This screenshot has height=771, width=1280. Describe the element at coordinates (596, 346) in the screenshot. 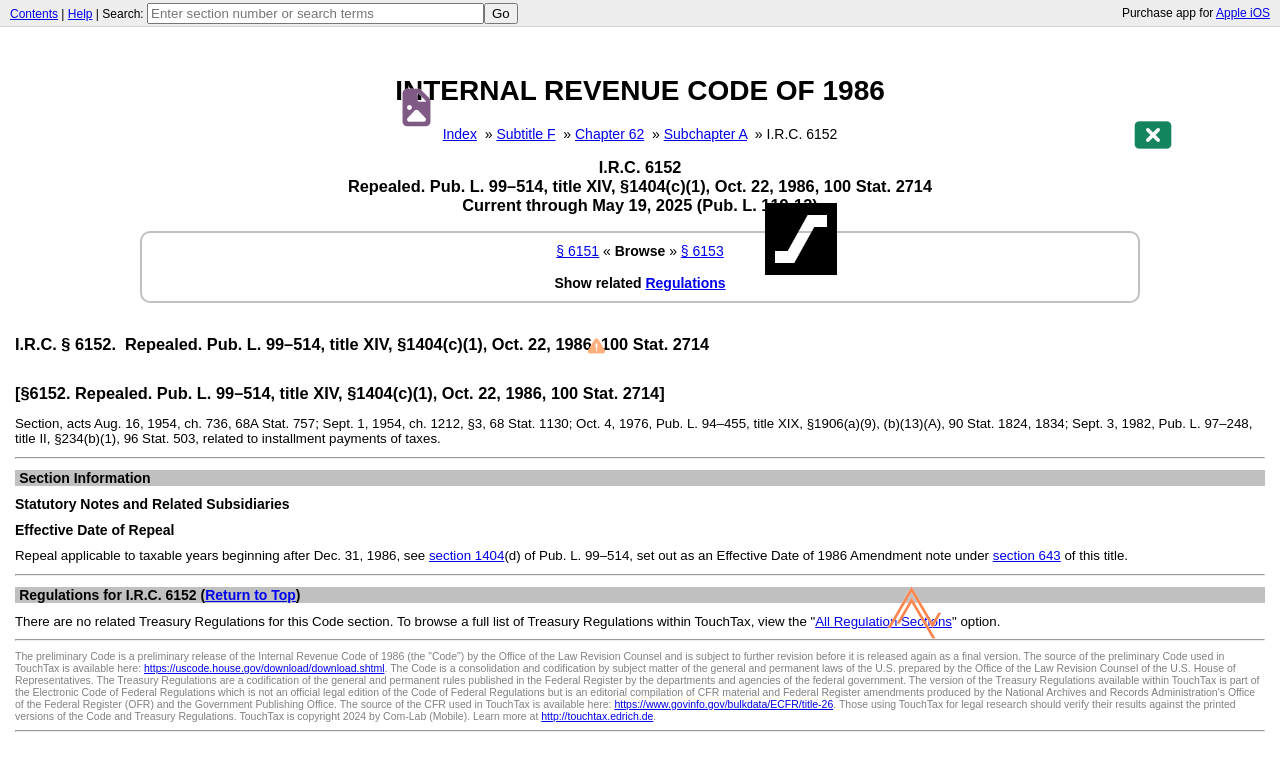

I see `indicates a warning or caution state` at that location.